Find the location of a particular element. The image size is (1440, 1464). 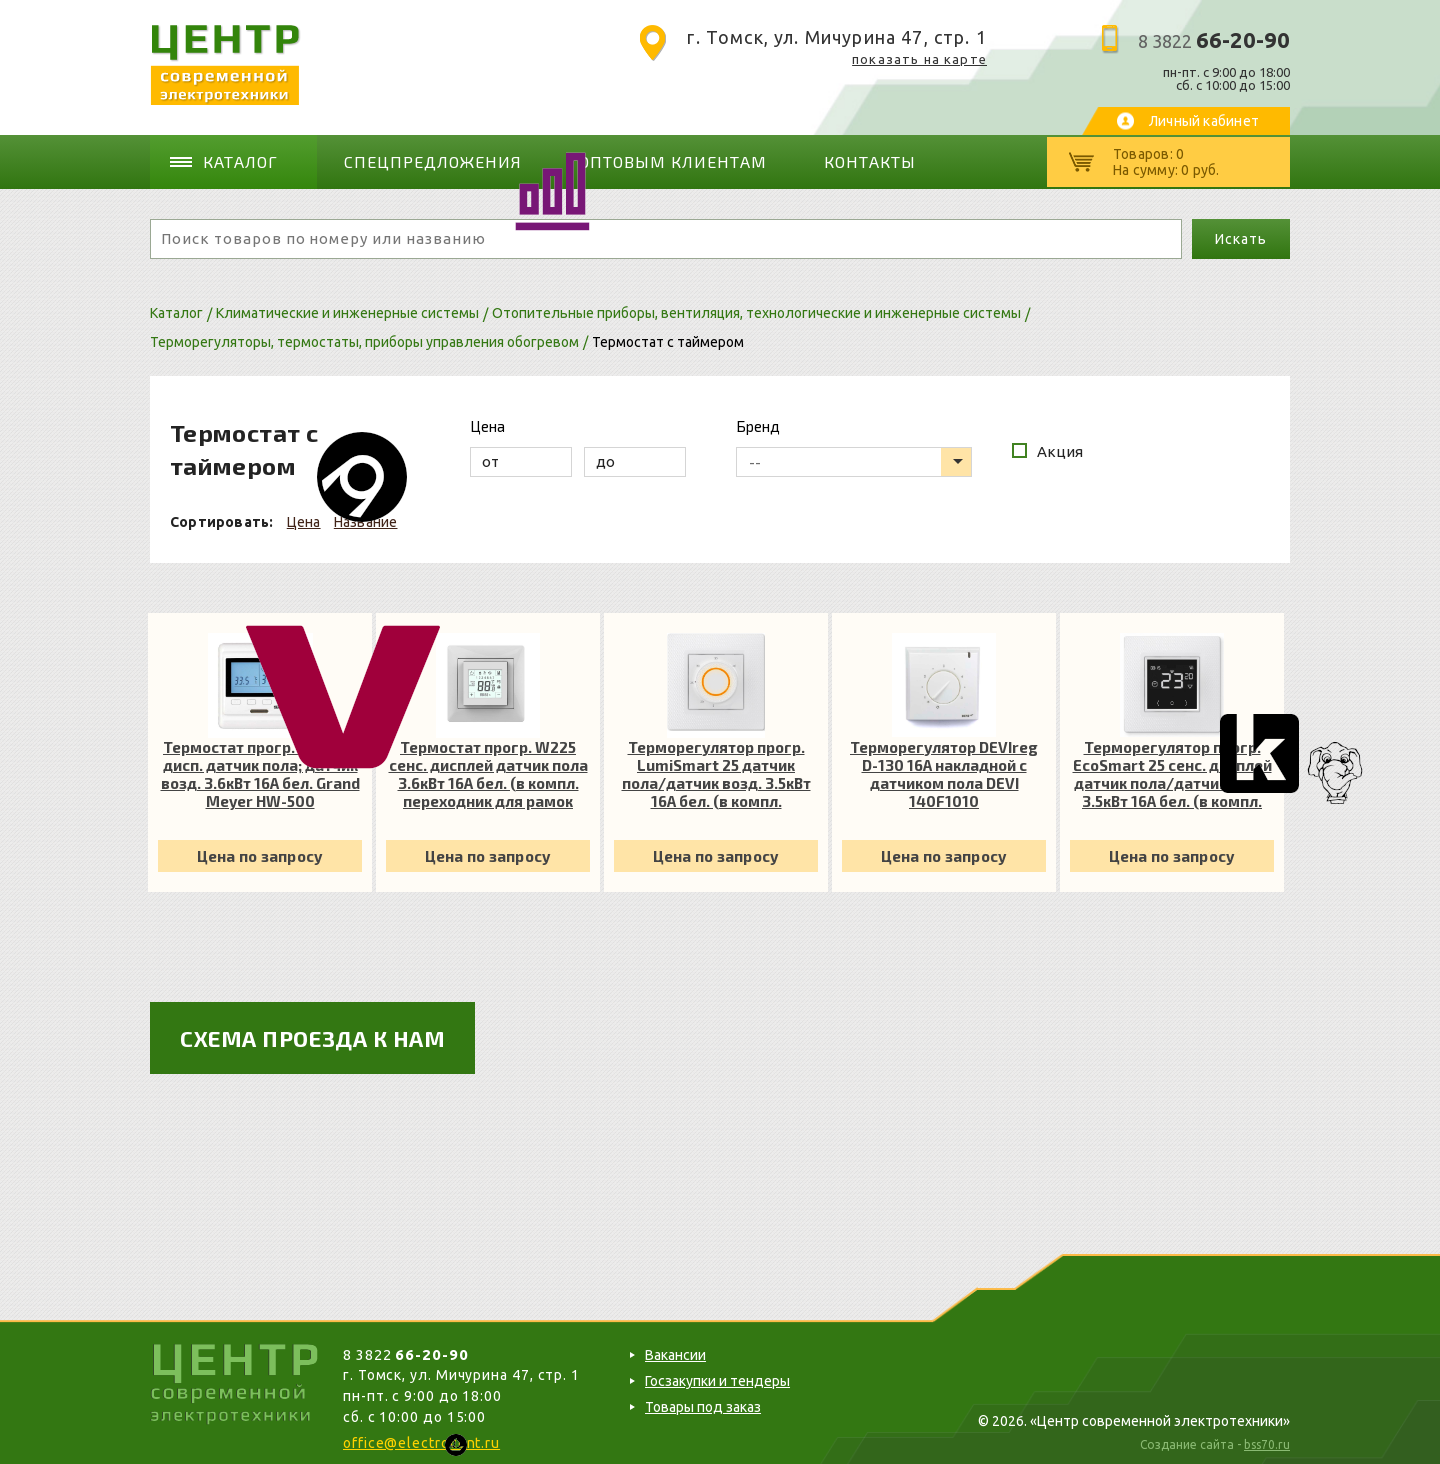

open numbers spreadsheet app is located at coordinates (550, 191).